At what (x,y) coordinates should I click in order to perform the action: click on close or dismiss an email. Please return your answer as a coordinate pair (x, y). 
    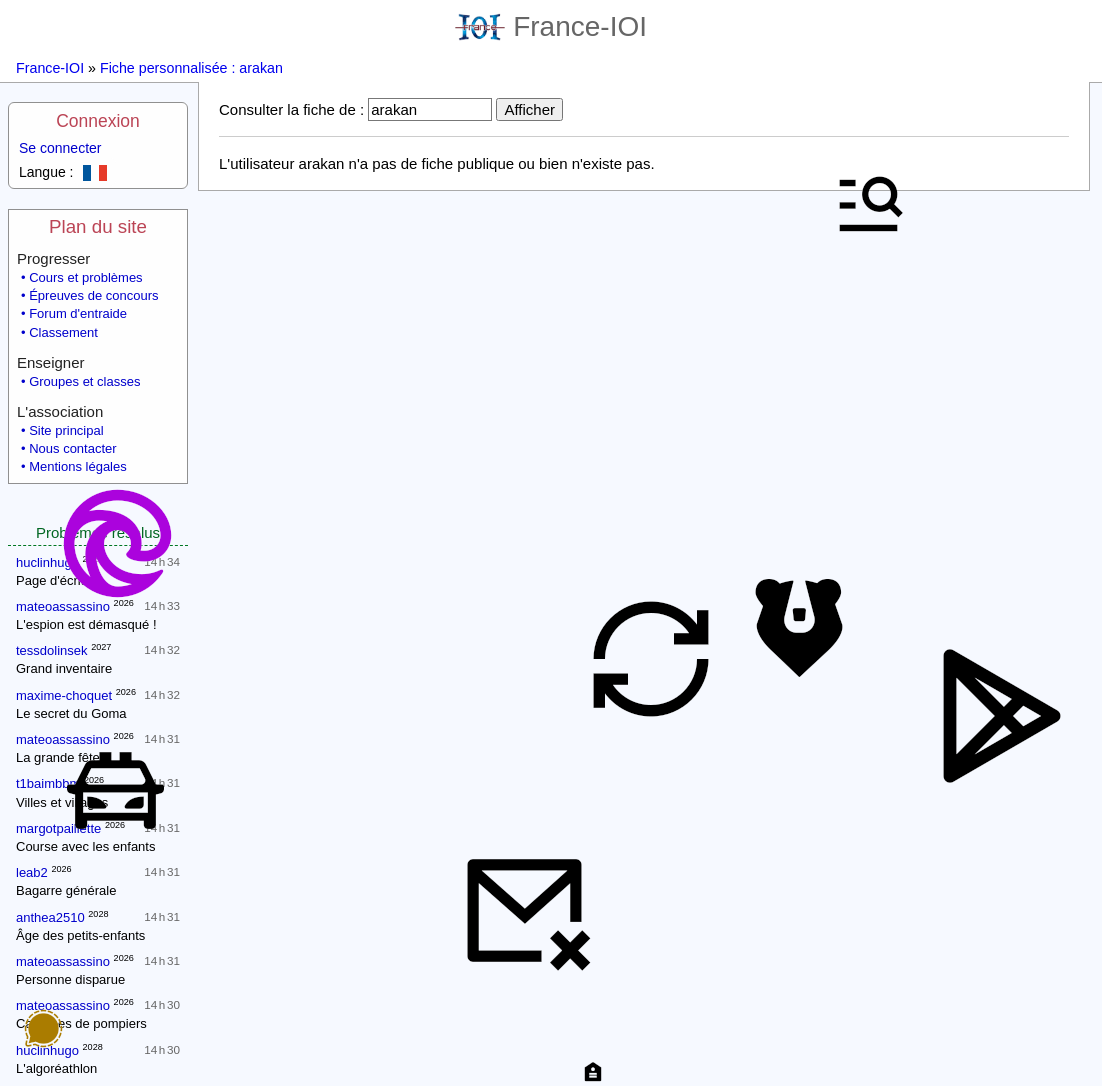
    Looking at the image, I should click on (524, 910).